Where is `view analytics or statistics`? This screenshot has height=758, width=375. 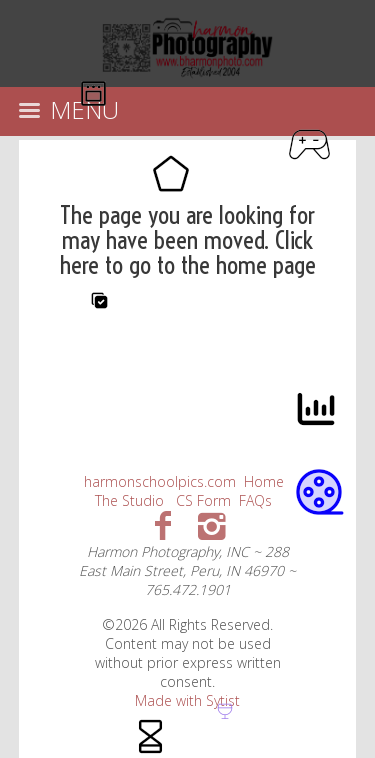
view analytics or statistics is located at coordinates (316, 409).